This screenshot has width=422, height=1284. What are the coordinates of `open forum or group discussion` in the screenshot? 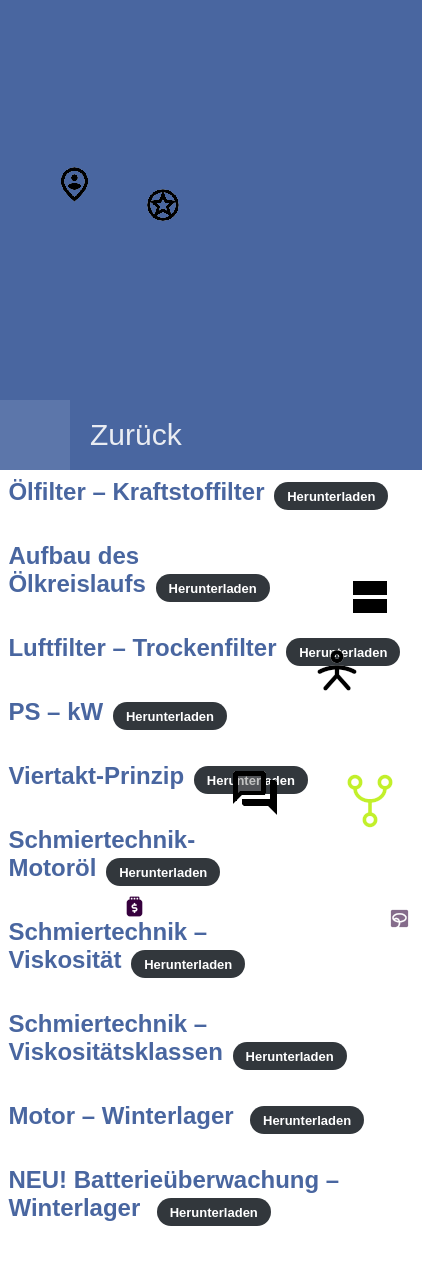 It's located at (255, 793).